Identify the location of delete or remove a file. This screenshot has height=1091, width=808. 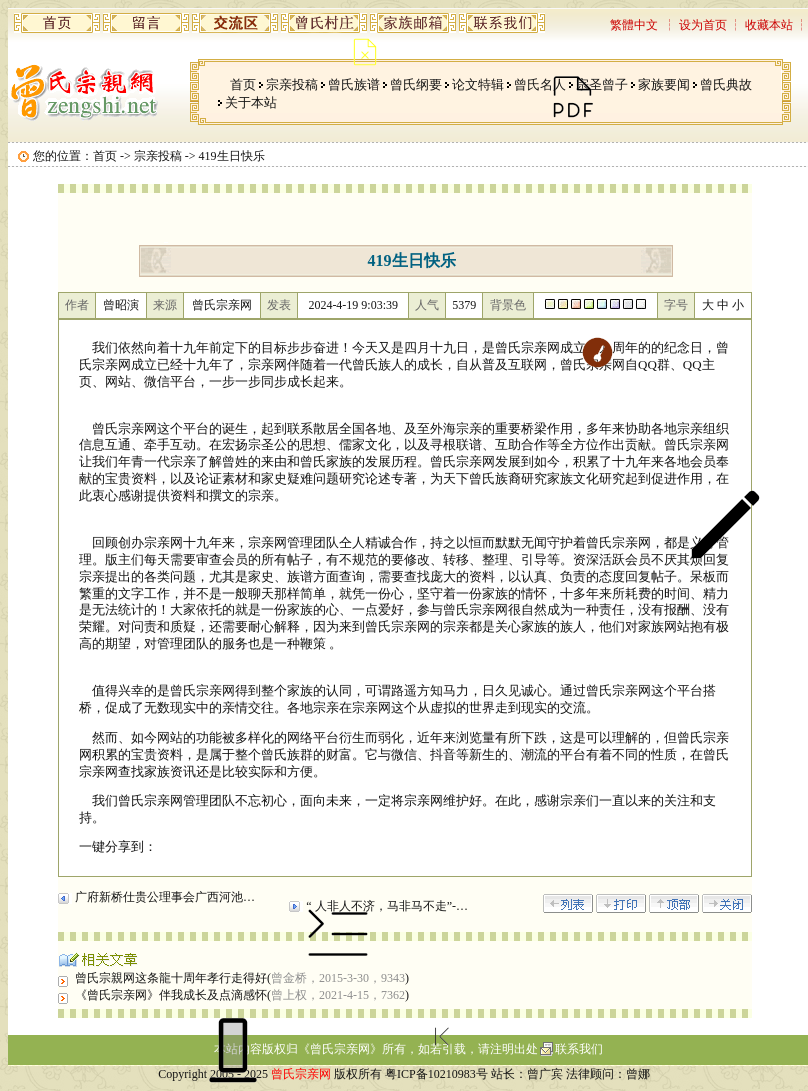
(365, 52).